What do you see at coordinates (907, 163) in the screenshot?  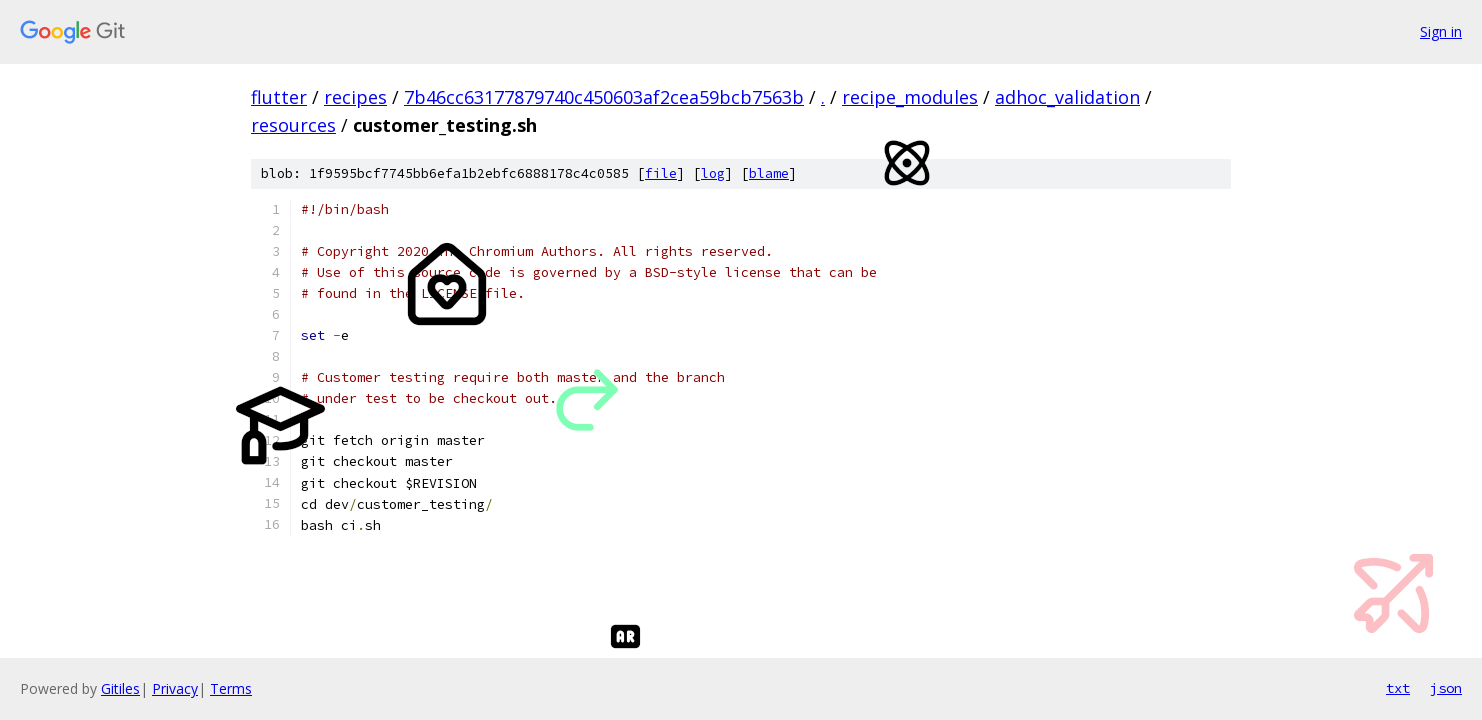 I see `access science or chemistry-related features` at bounding box center [907, 163].